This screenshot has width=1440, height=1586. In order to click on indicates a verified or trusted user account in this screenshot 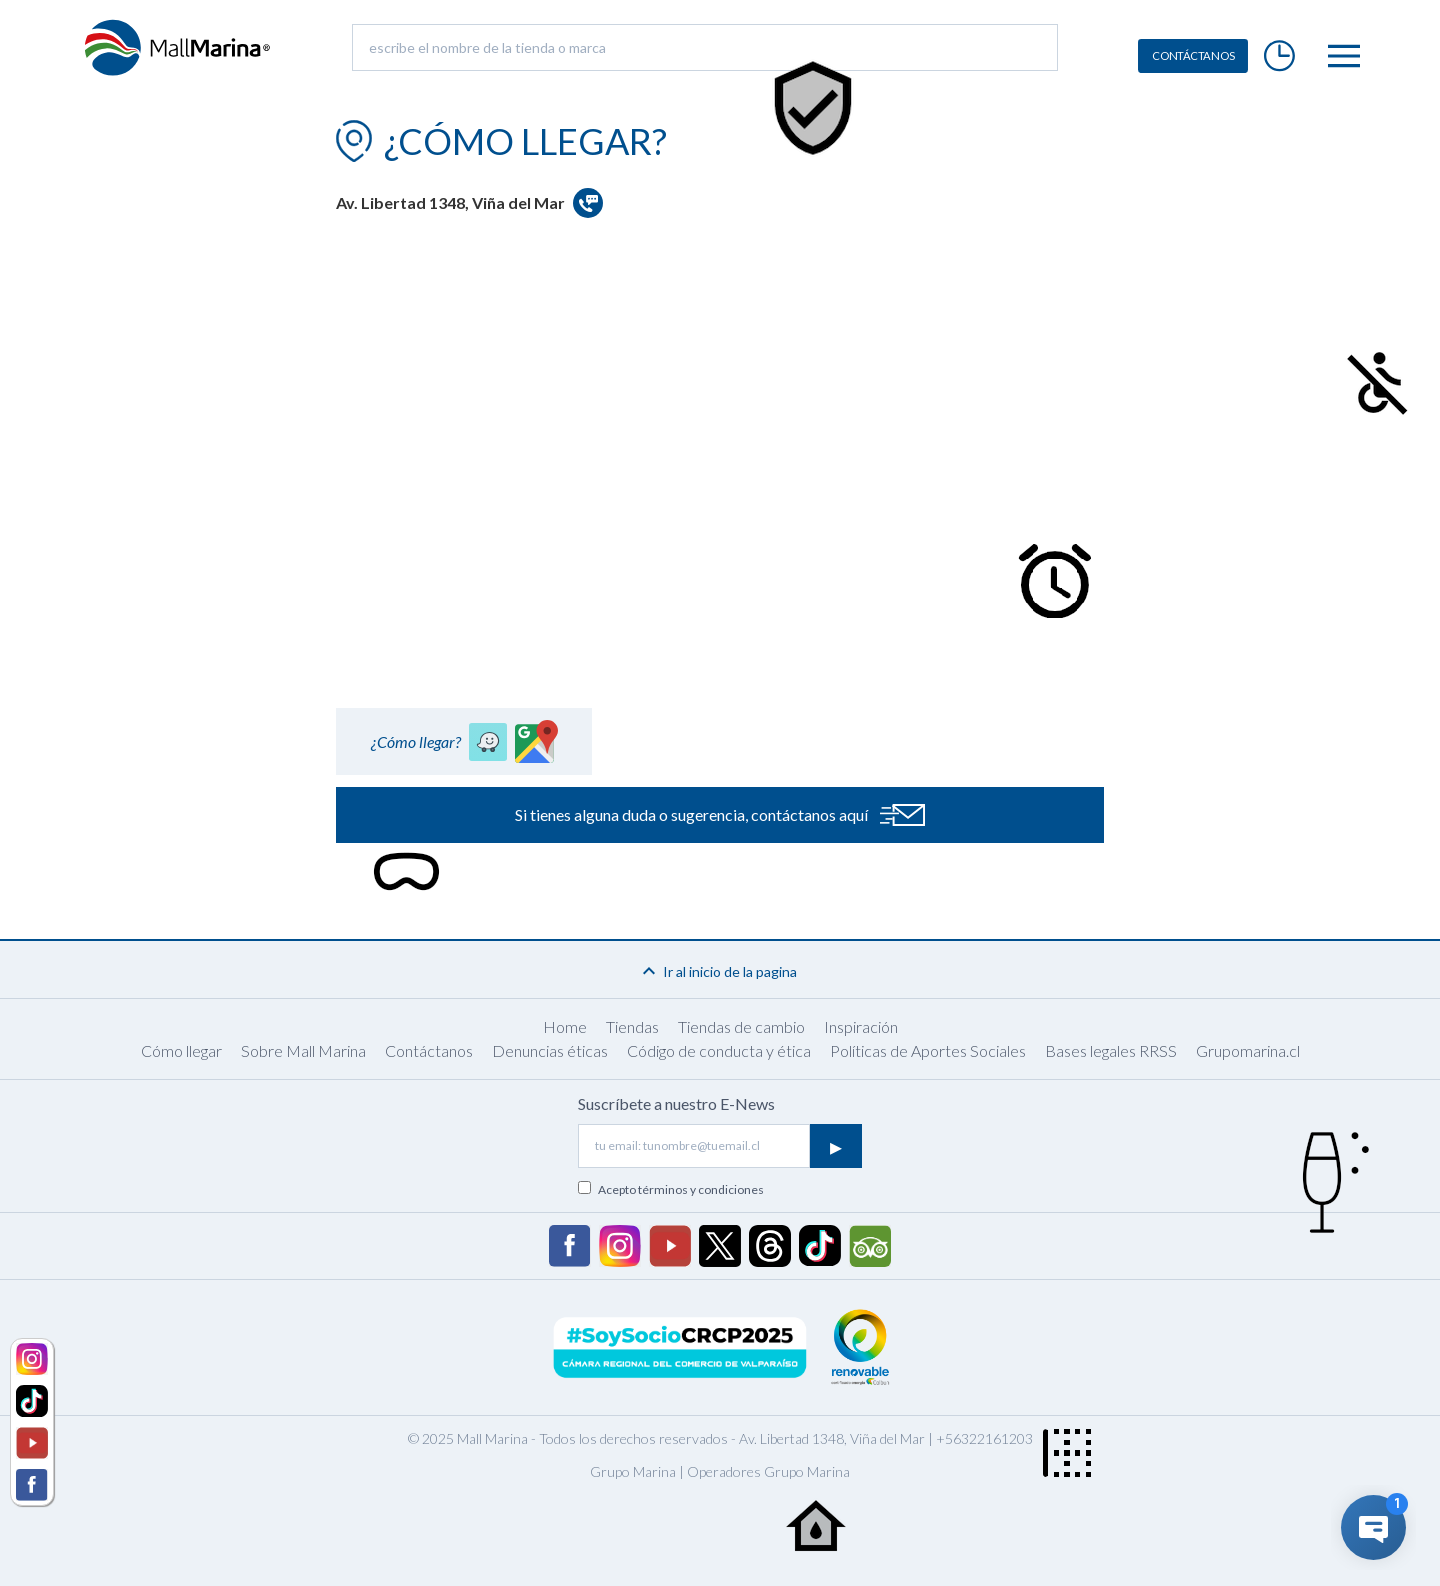, I will do `click(813, 108)`.